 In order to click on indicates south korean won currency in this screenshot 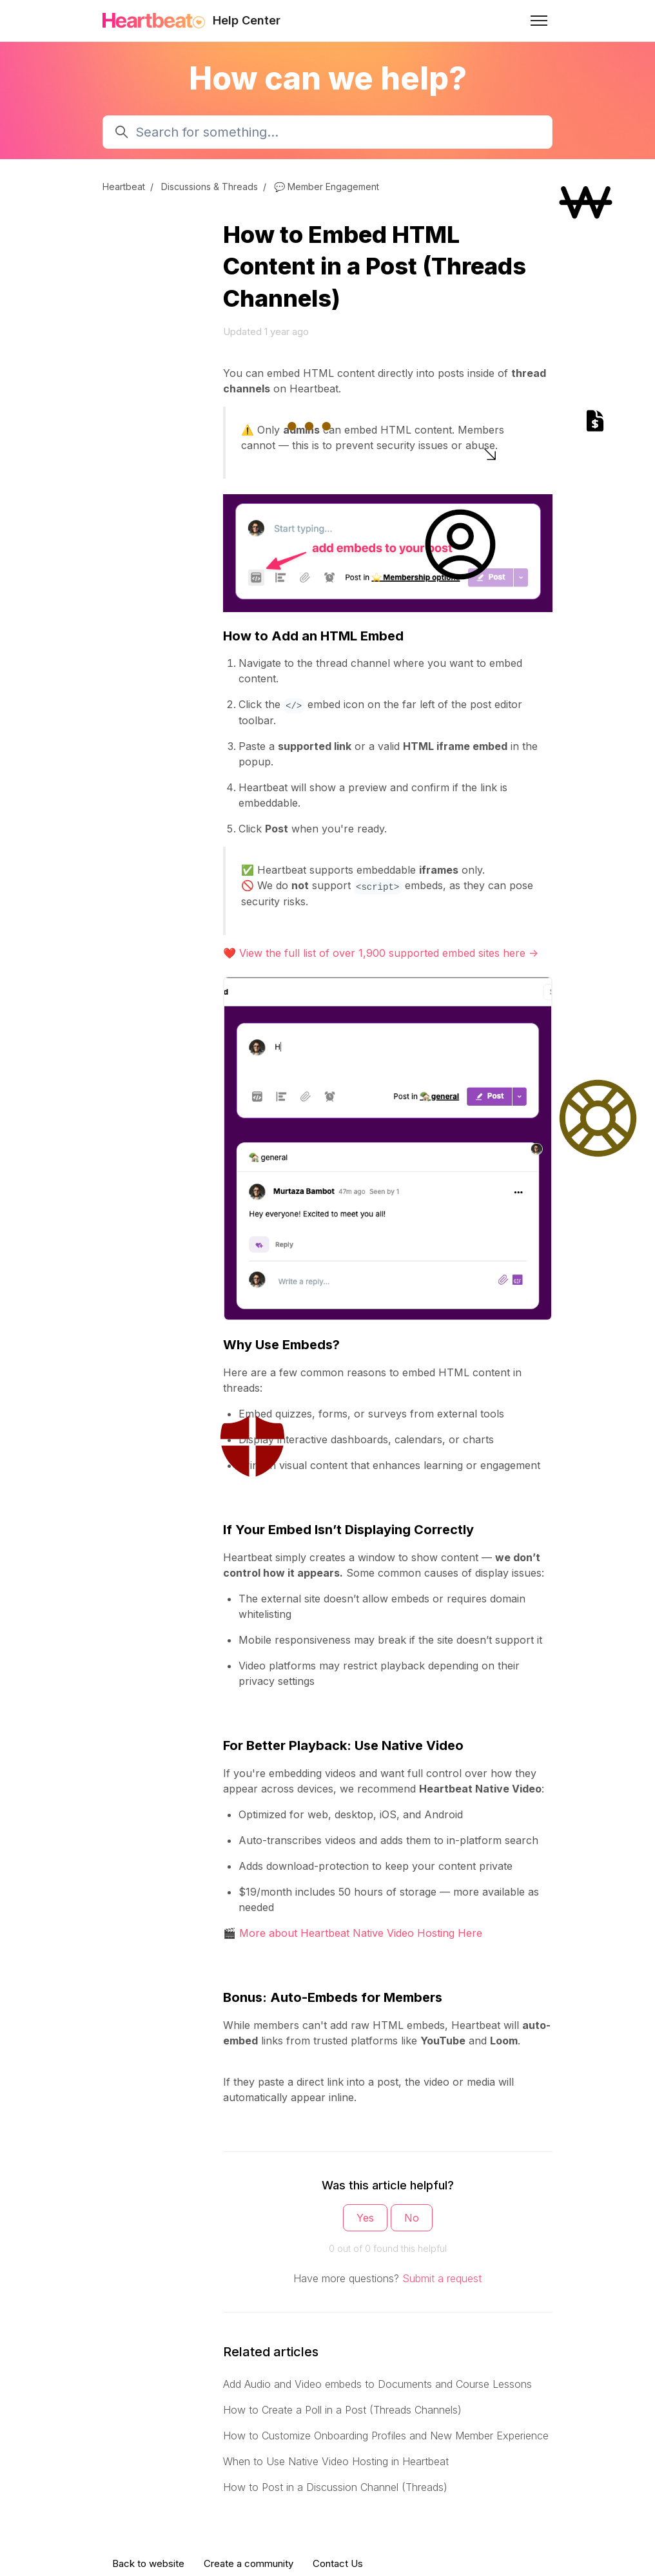, I will do `click(585, 200)`.